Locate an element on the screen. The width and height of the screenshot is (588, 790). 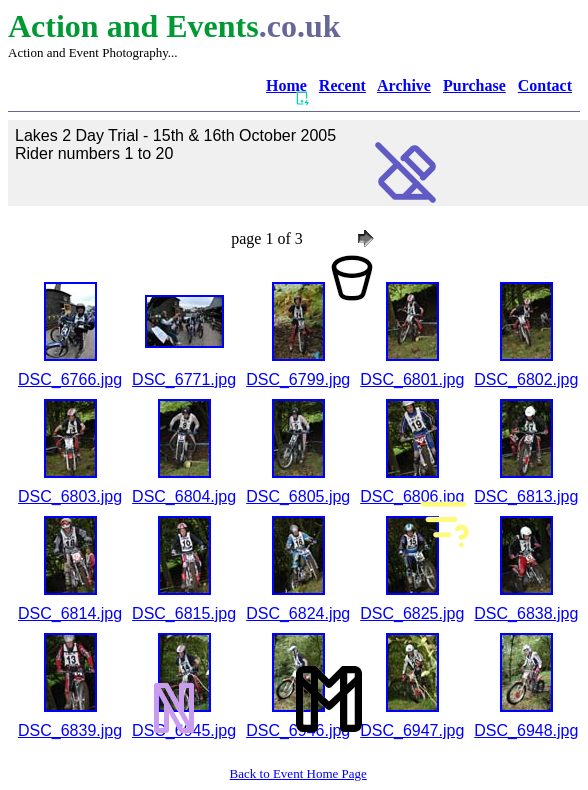
filter settings need attention or review is located at coordinates (443, 519).